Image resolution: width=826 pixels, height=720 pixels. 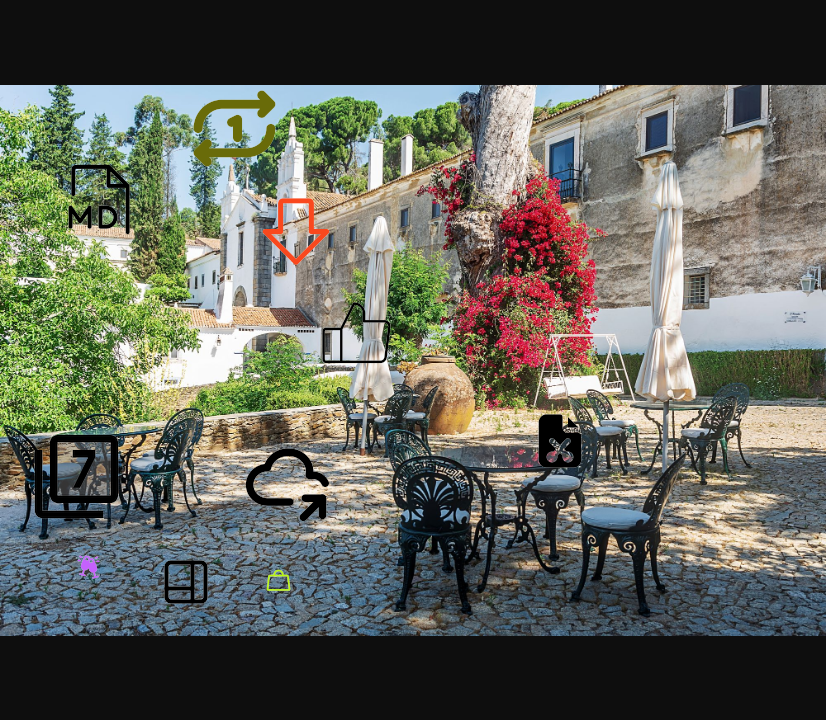 What do you see at coordinates (288, 479) in the screenshot?
I see `share a file to the cloud` at bounding box center [288, 479].